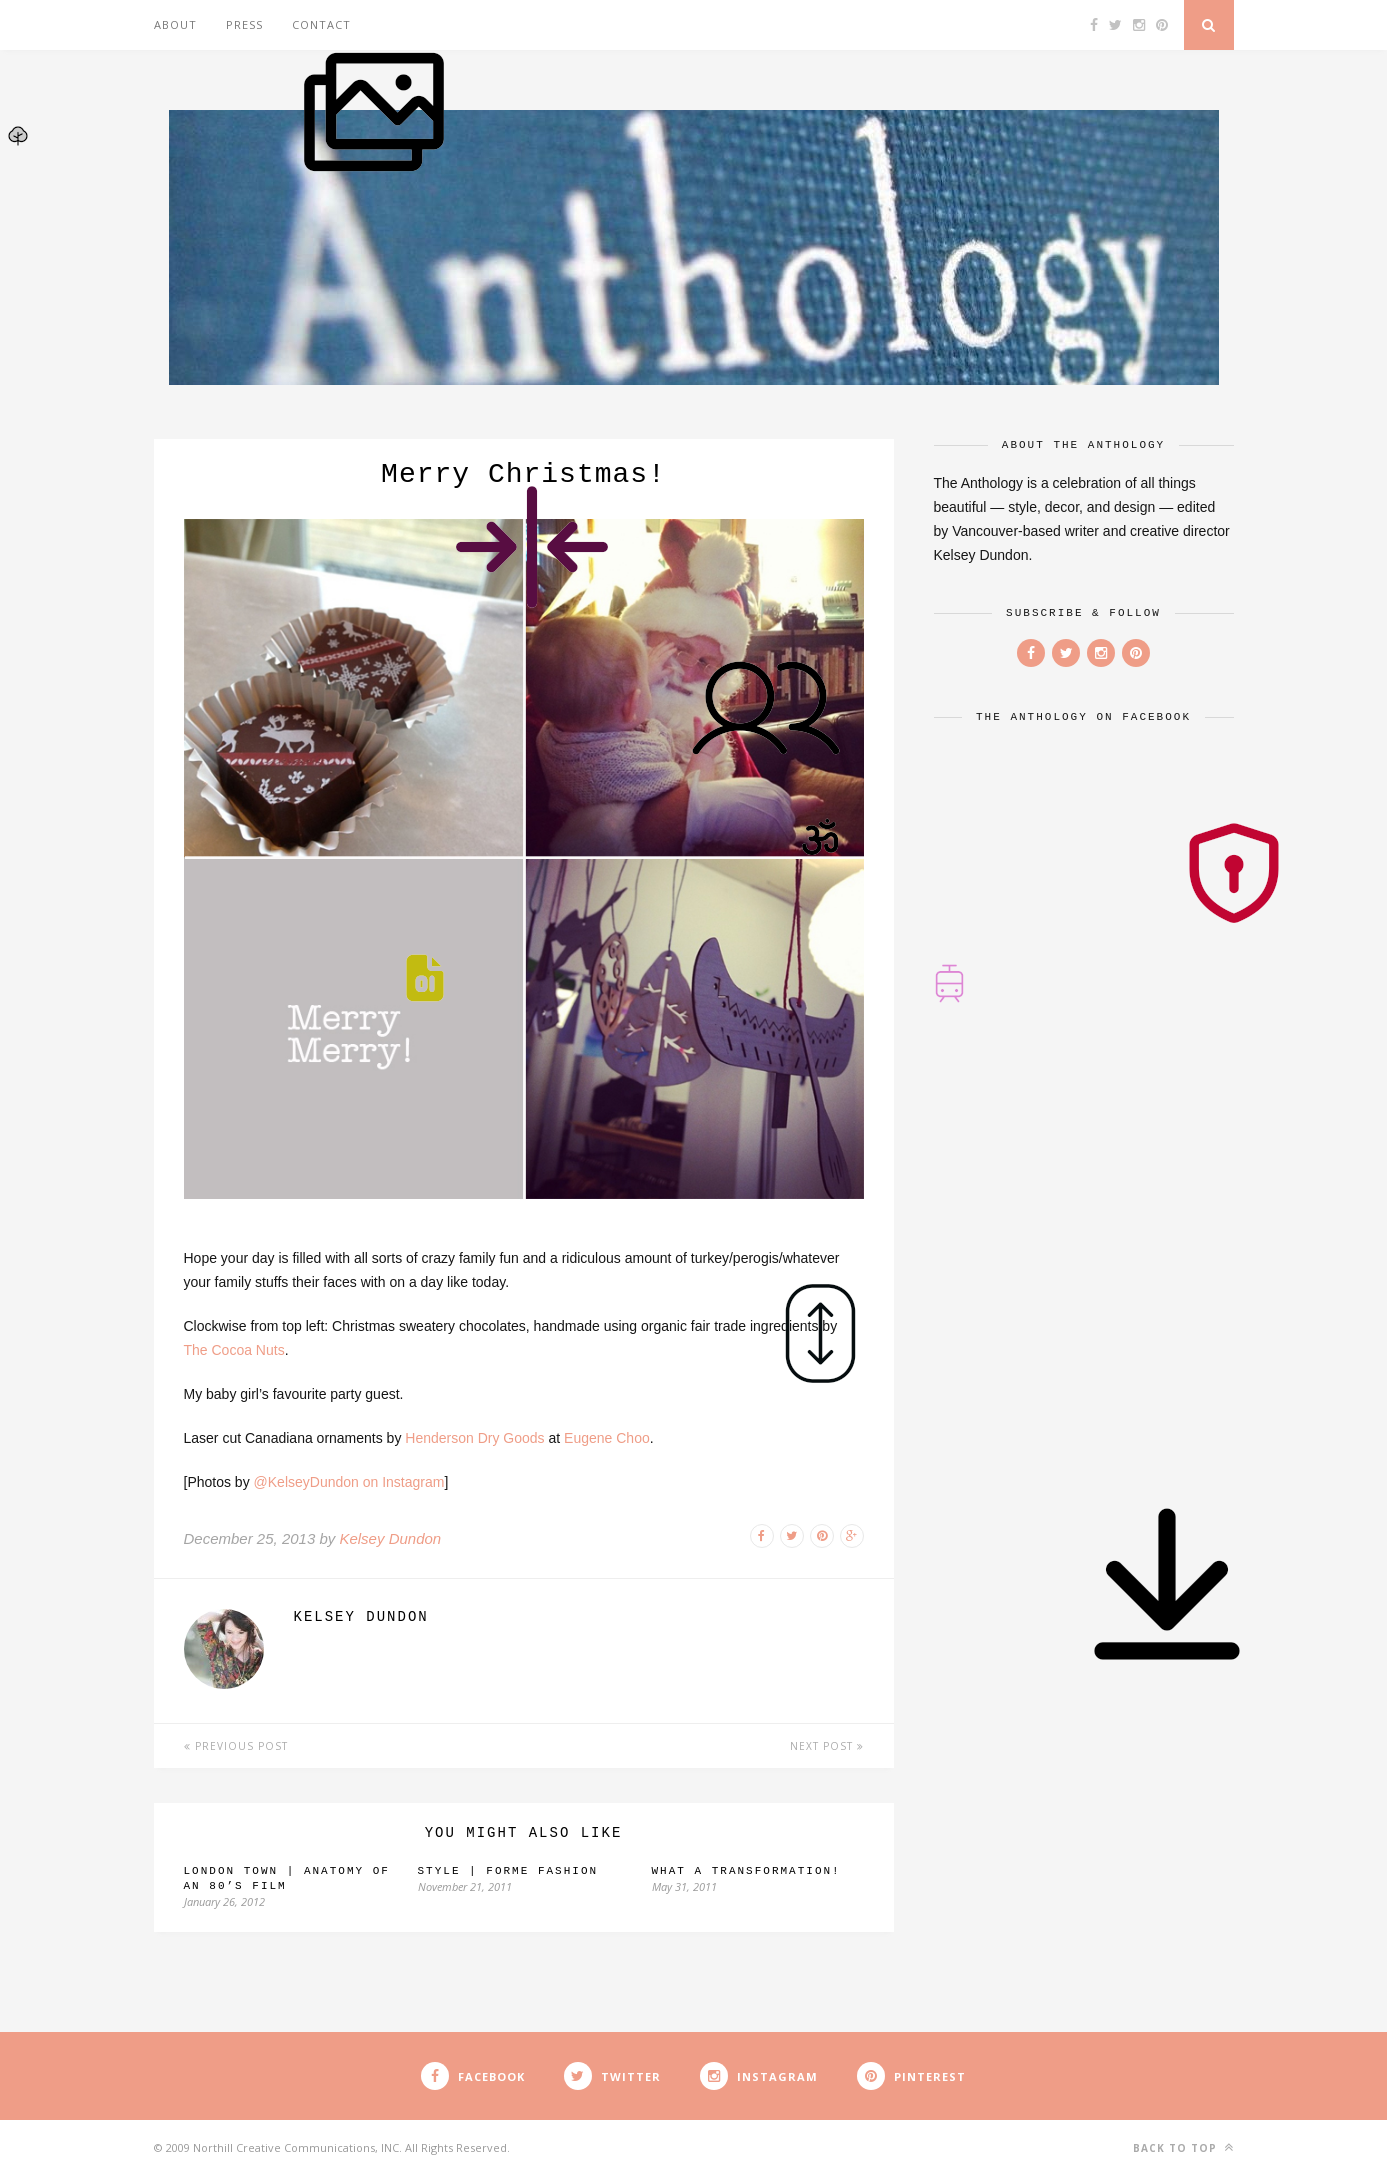 This screenshot has height=2175, width=1387. Describe the element at coordinates (18, 136) in the screenshot. I see `access nature or outdoor category` at that location.